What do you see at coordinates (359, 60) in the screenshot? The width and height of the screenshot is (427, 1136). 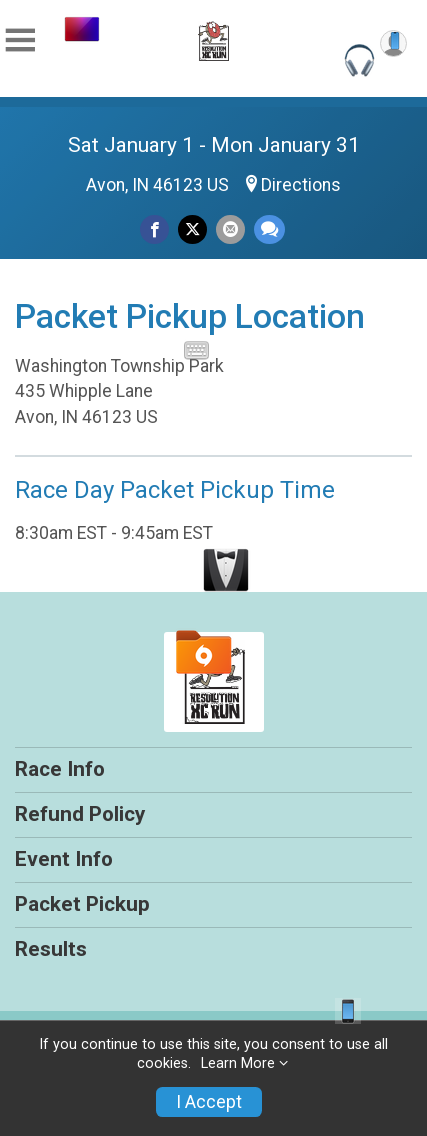 I see `bluetooth headphones connected` at bounding box center [359, 60].